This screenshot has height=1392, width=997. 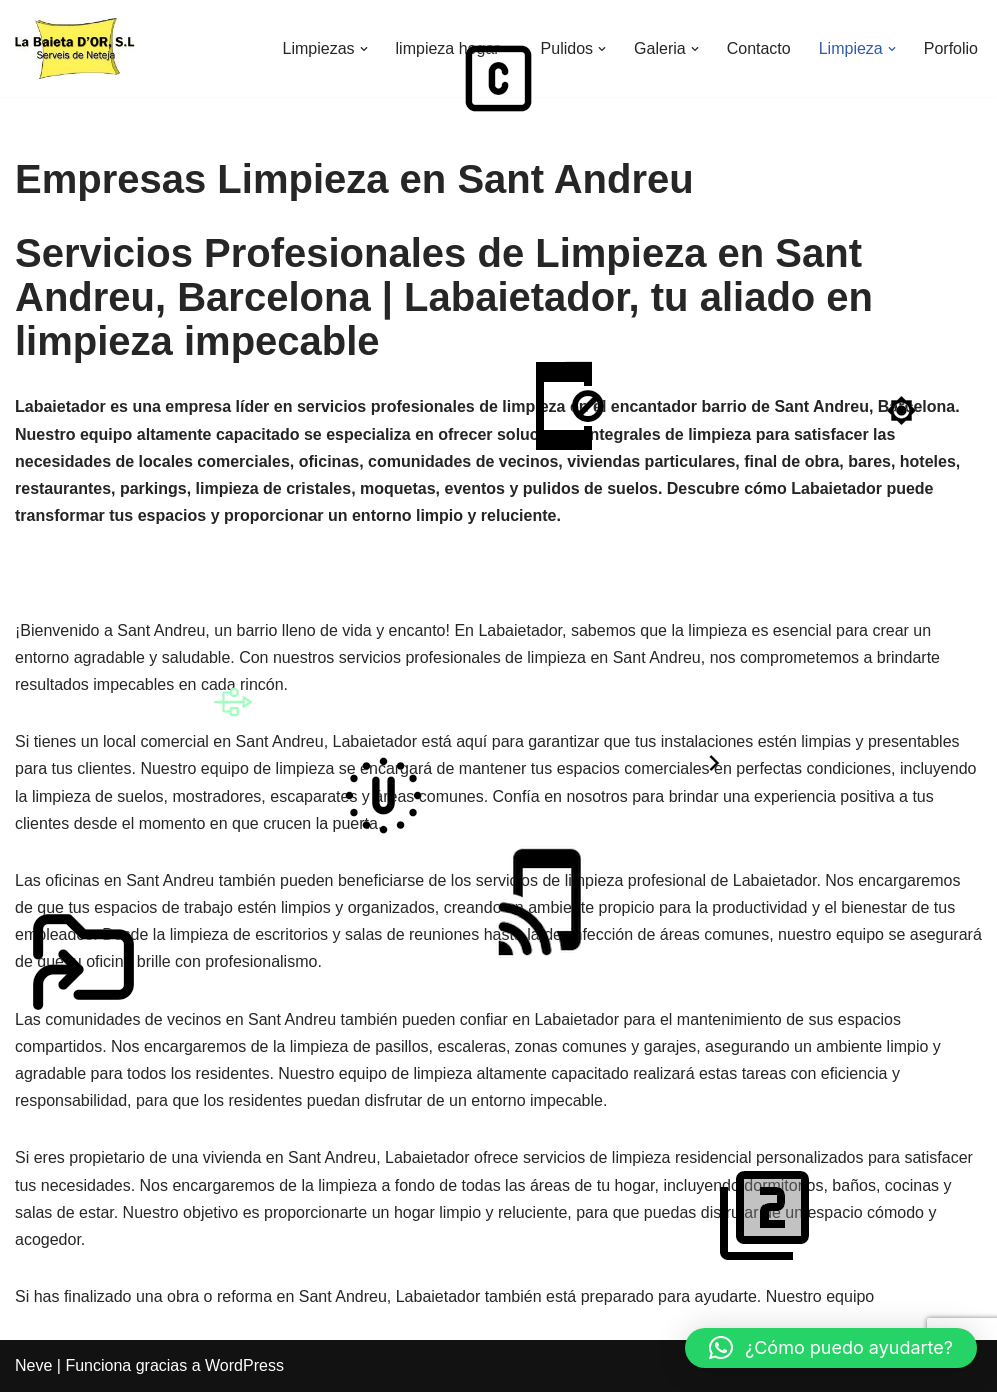 I want to click on connect a usb device, so click(x=233, y=702).